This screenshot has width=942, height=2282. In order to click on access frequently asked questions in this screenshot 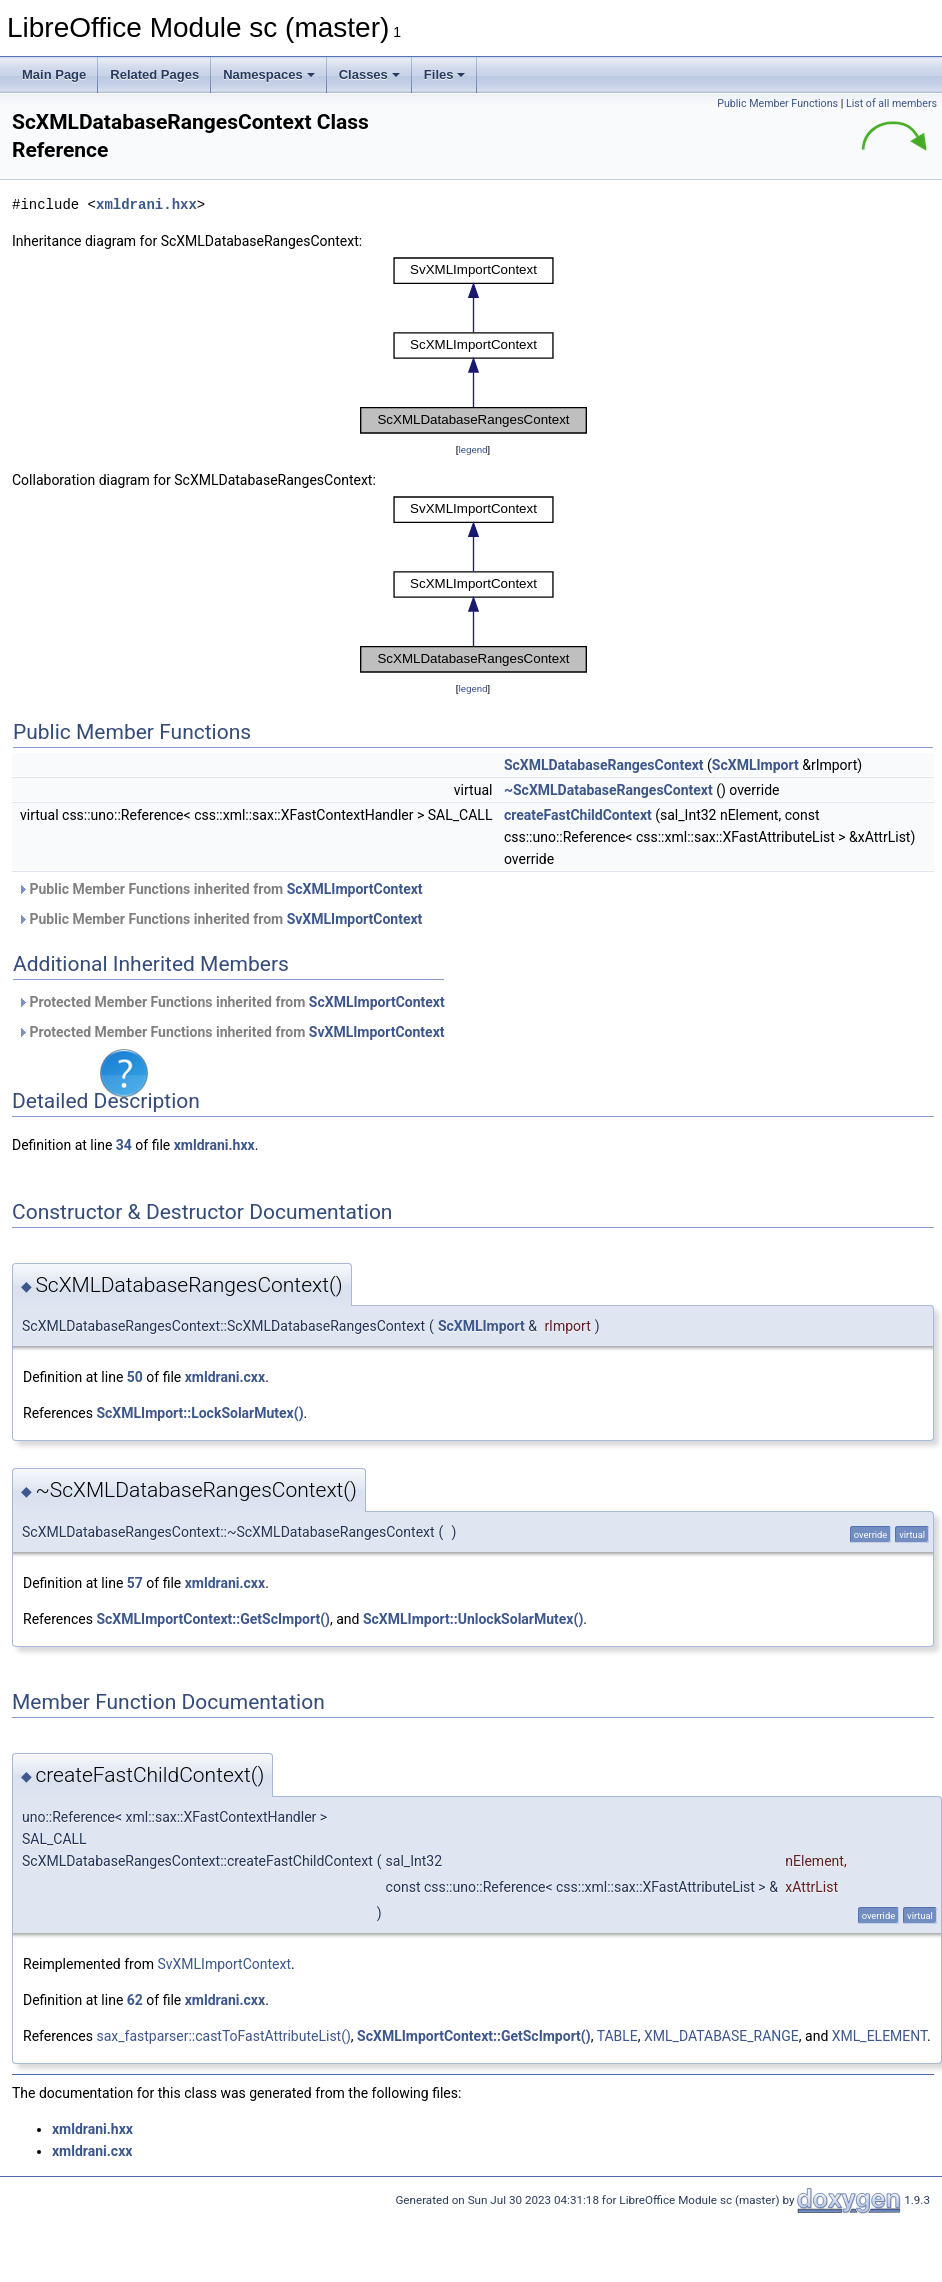, I will do `click(124, 1073)`.